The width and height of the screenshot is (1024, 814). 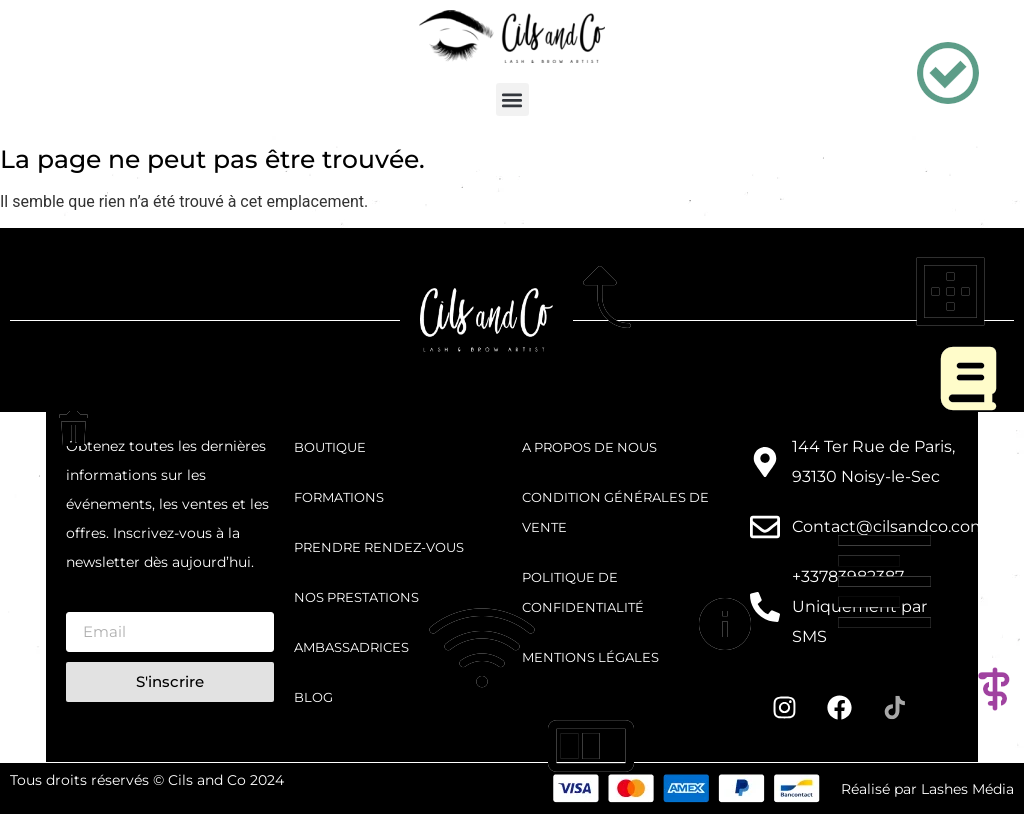 What do you see at coordinates (73, 428) in the screenshot?
I see `delete selected item` at bounding box center [73, 428].